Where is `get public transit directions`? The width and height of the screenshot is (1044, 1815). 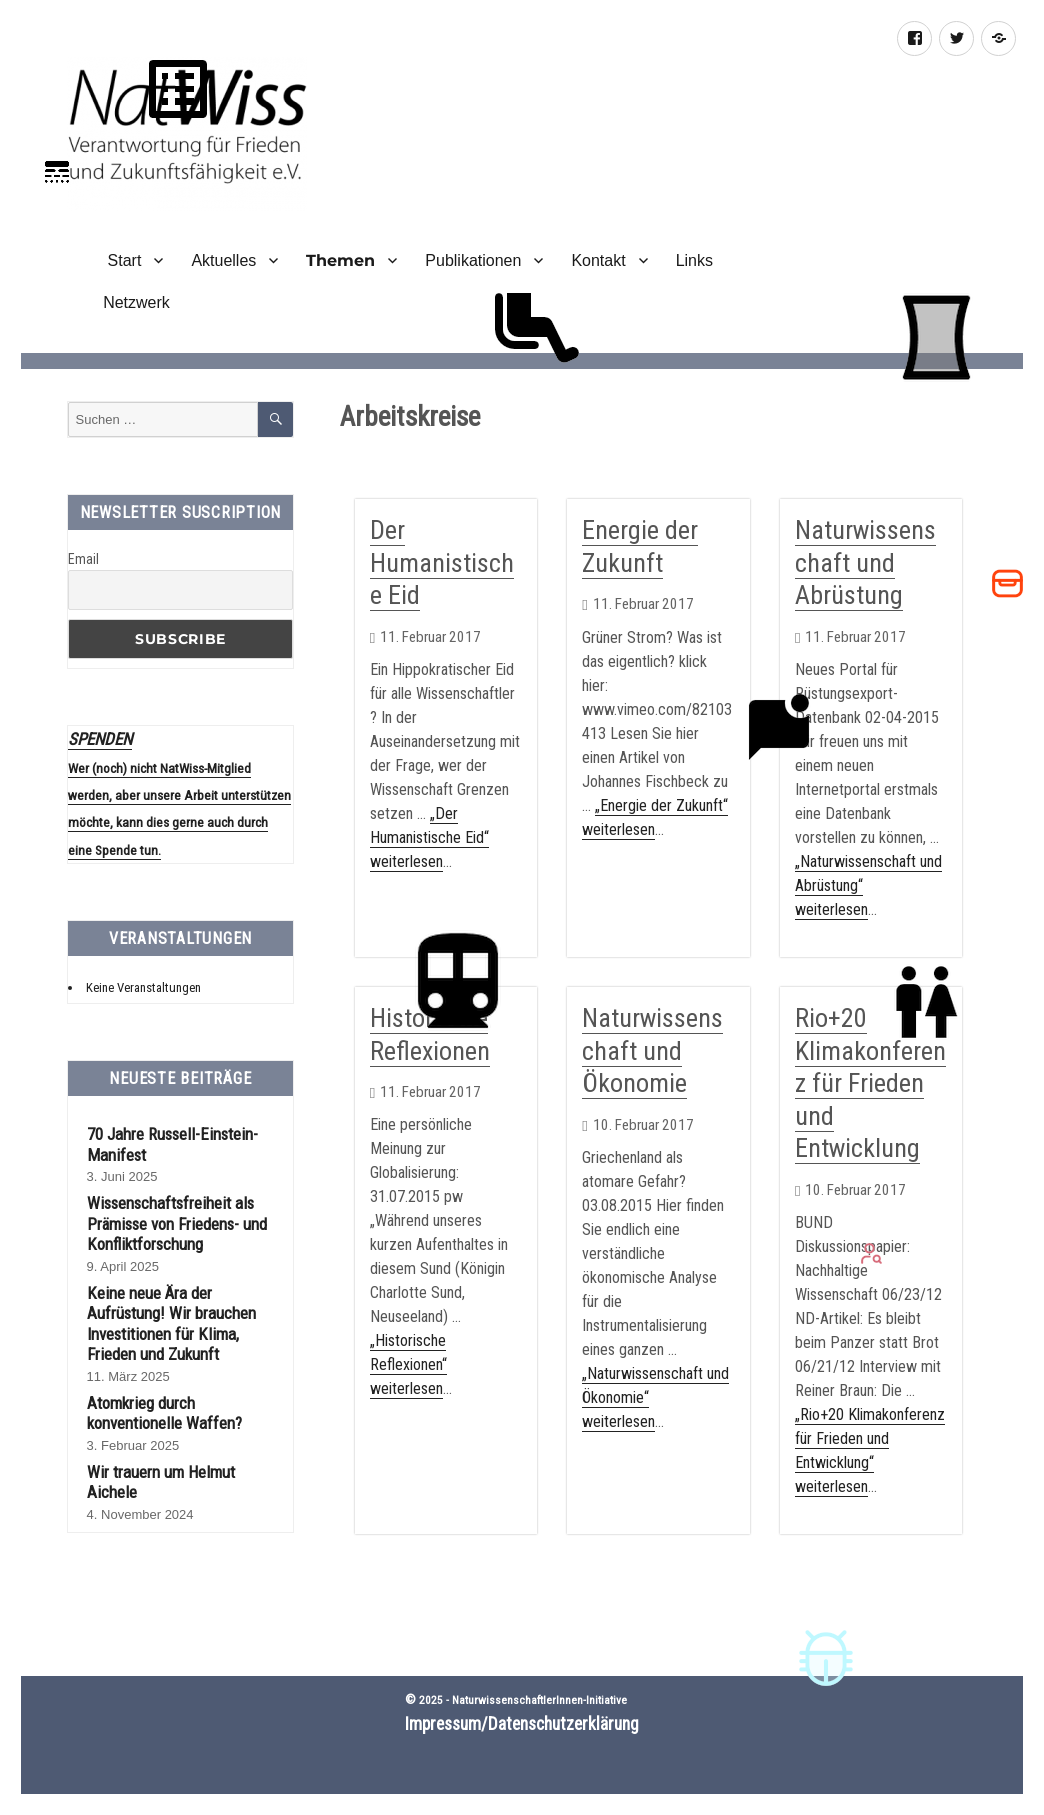
get public transit directions is located at coordinates (458, 983).